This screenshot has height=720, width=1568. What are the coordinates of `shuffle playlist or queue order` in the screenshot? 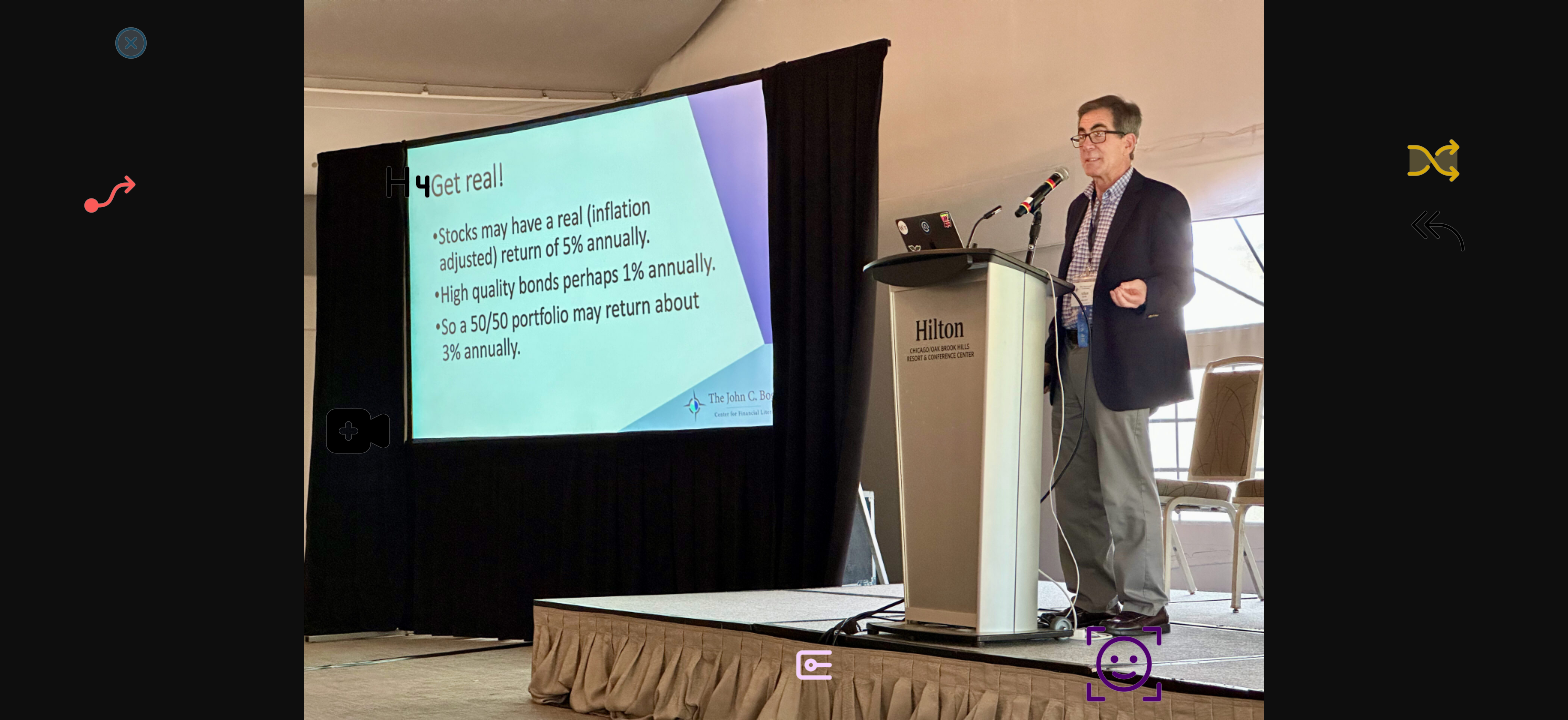 It's located at (1432, 160).